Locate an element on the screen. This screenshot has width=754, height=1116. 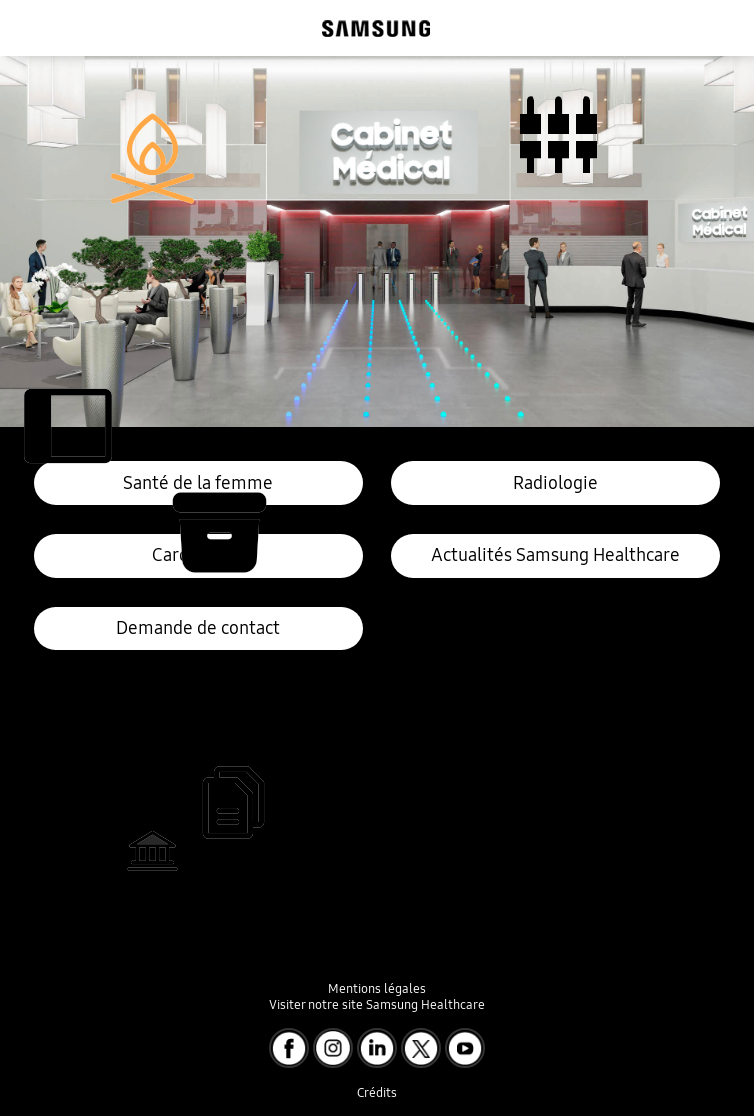
access outdoor or camping-related features is located at coordinates (152, 158).